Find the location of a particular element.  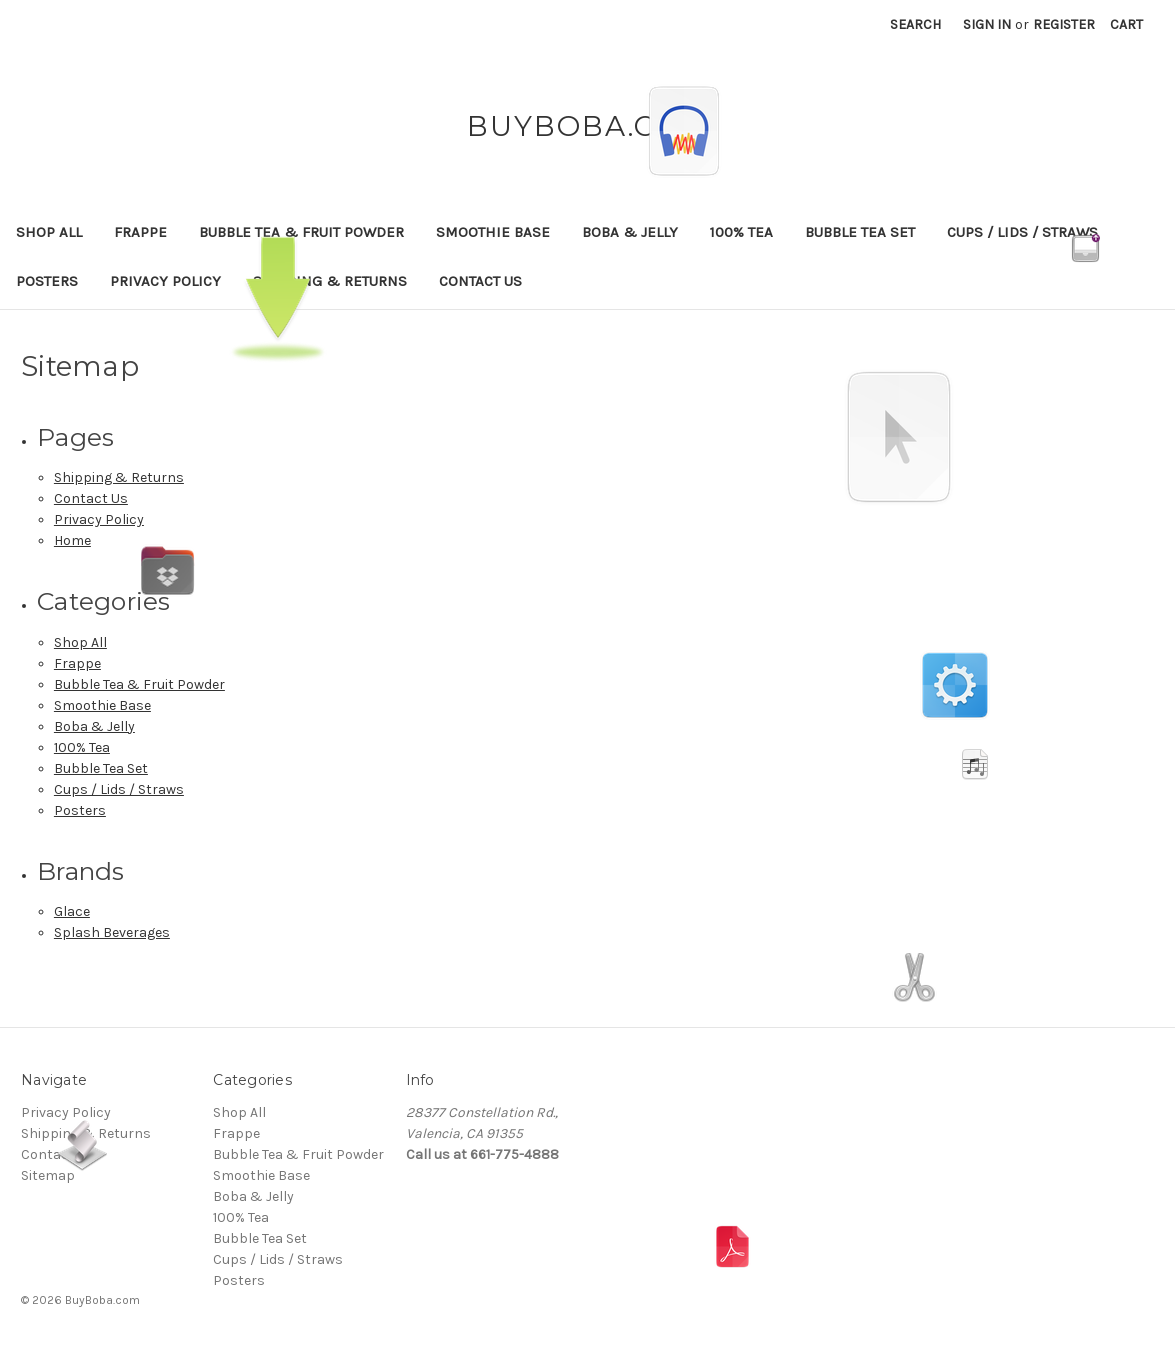

audacity audio project file is located at coordinates (684, 131).